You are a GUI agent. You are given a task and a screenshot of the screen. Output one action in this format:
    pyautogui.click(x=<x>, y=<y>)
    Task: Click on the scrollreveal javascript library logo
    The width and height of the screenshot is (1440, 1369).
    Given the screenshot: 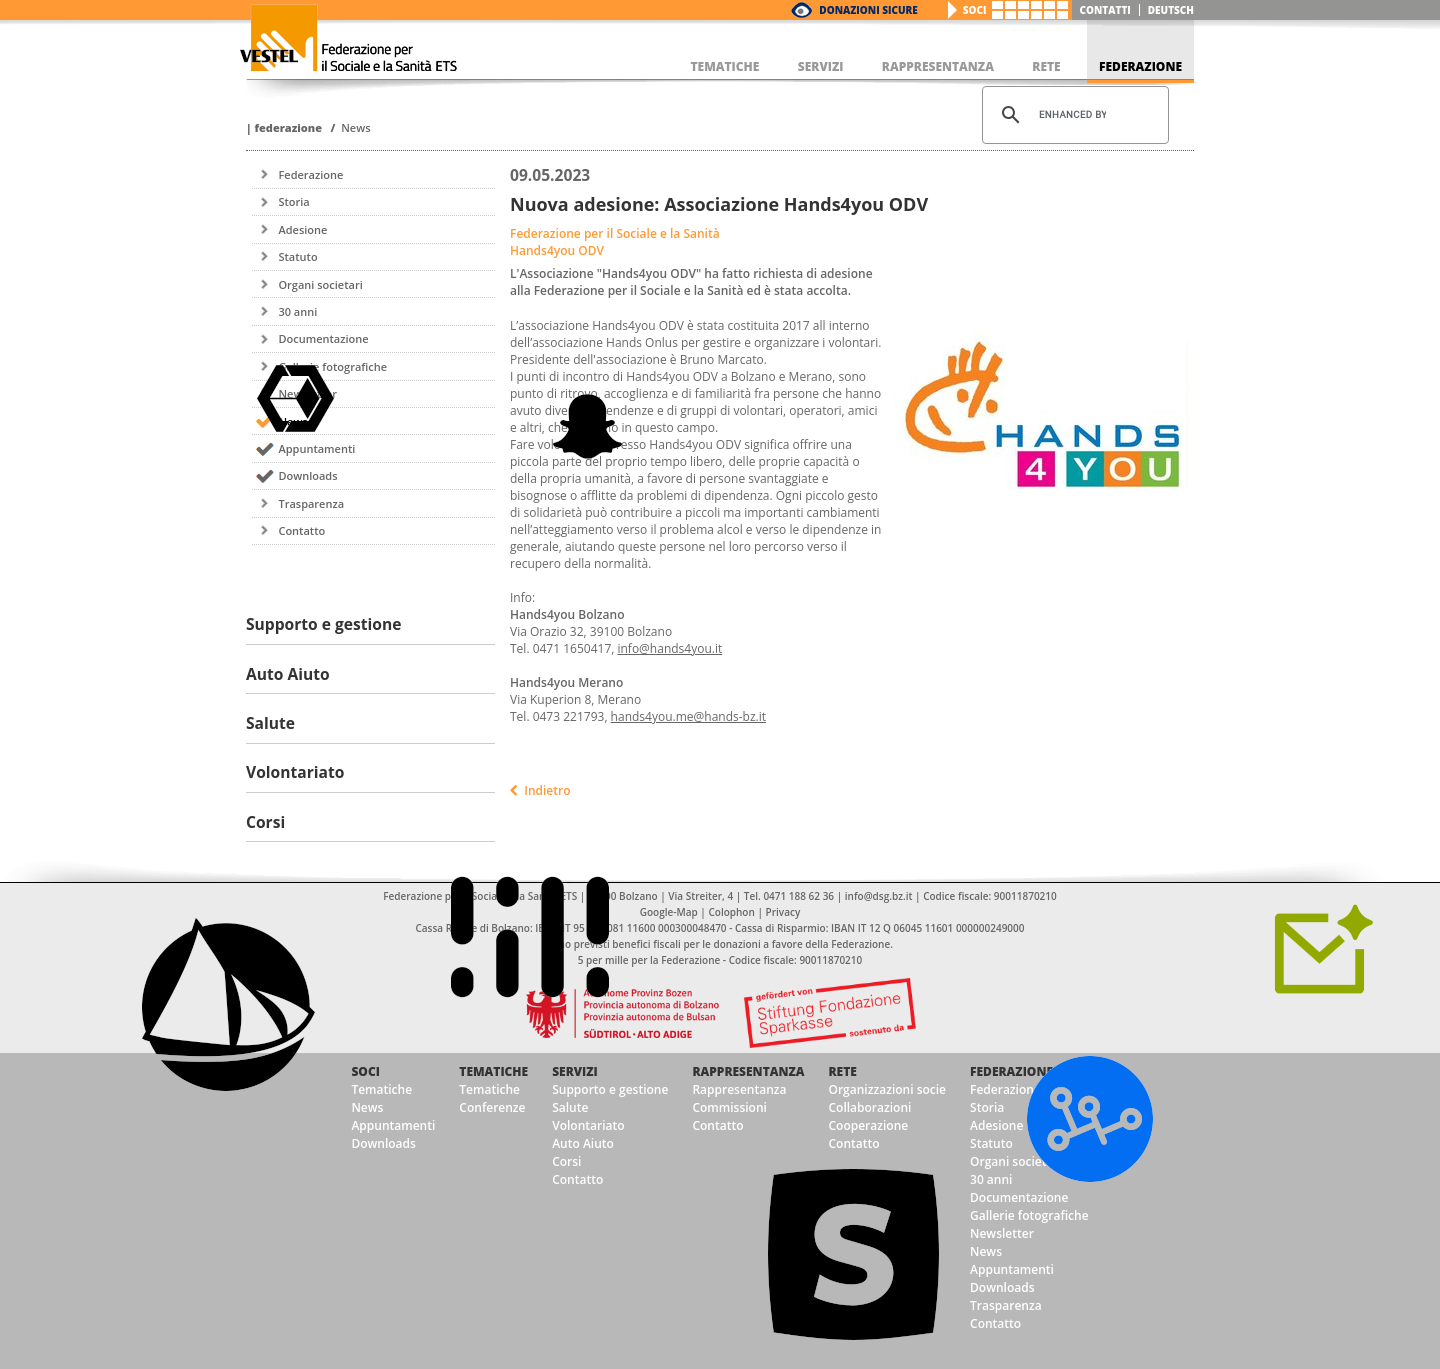 What is the action you would take?
    pyautogui.click(x=530, y=937)
    